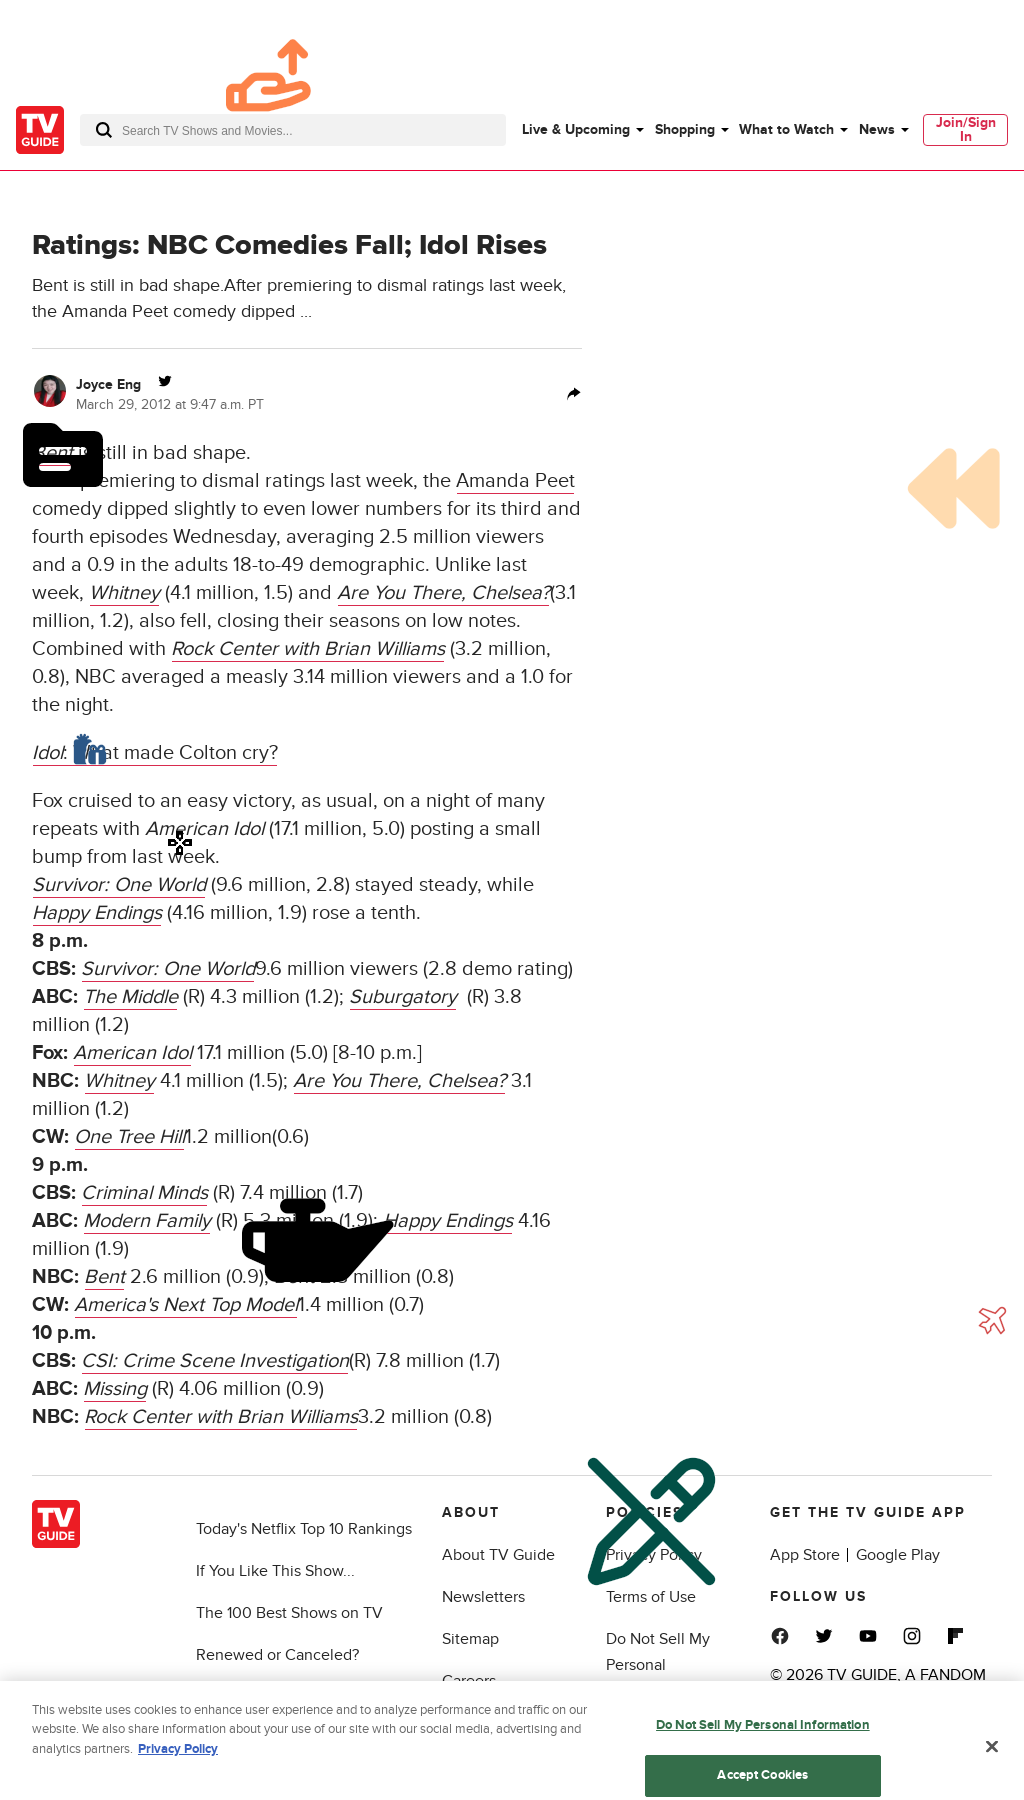 The width and height of the screenshot is (1024, 1800). I want to click on access gaming features or controls, so click(180, 843).